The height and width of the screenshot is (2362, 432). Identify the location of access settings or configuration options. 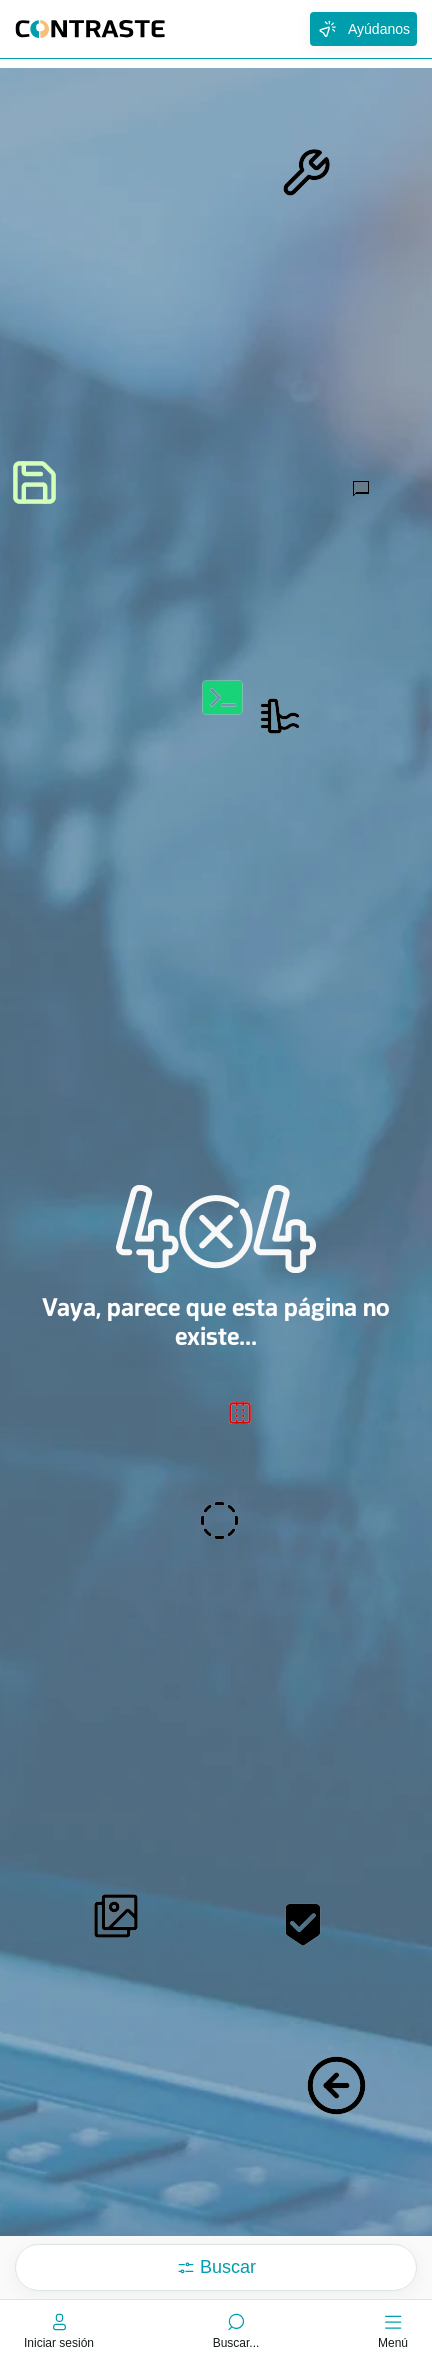
(305, 173).